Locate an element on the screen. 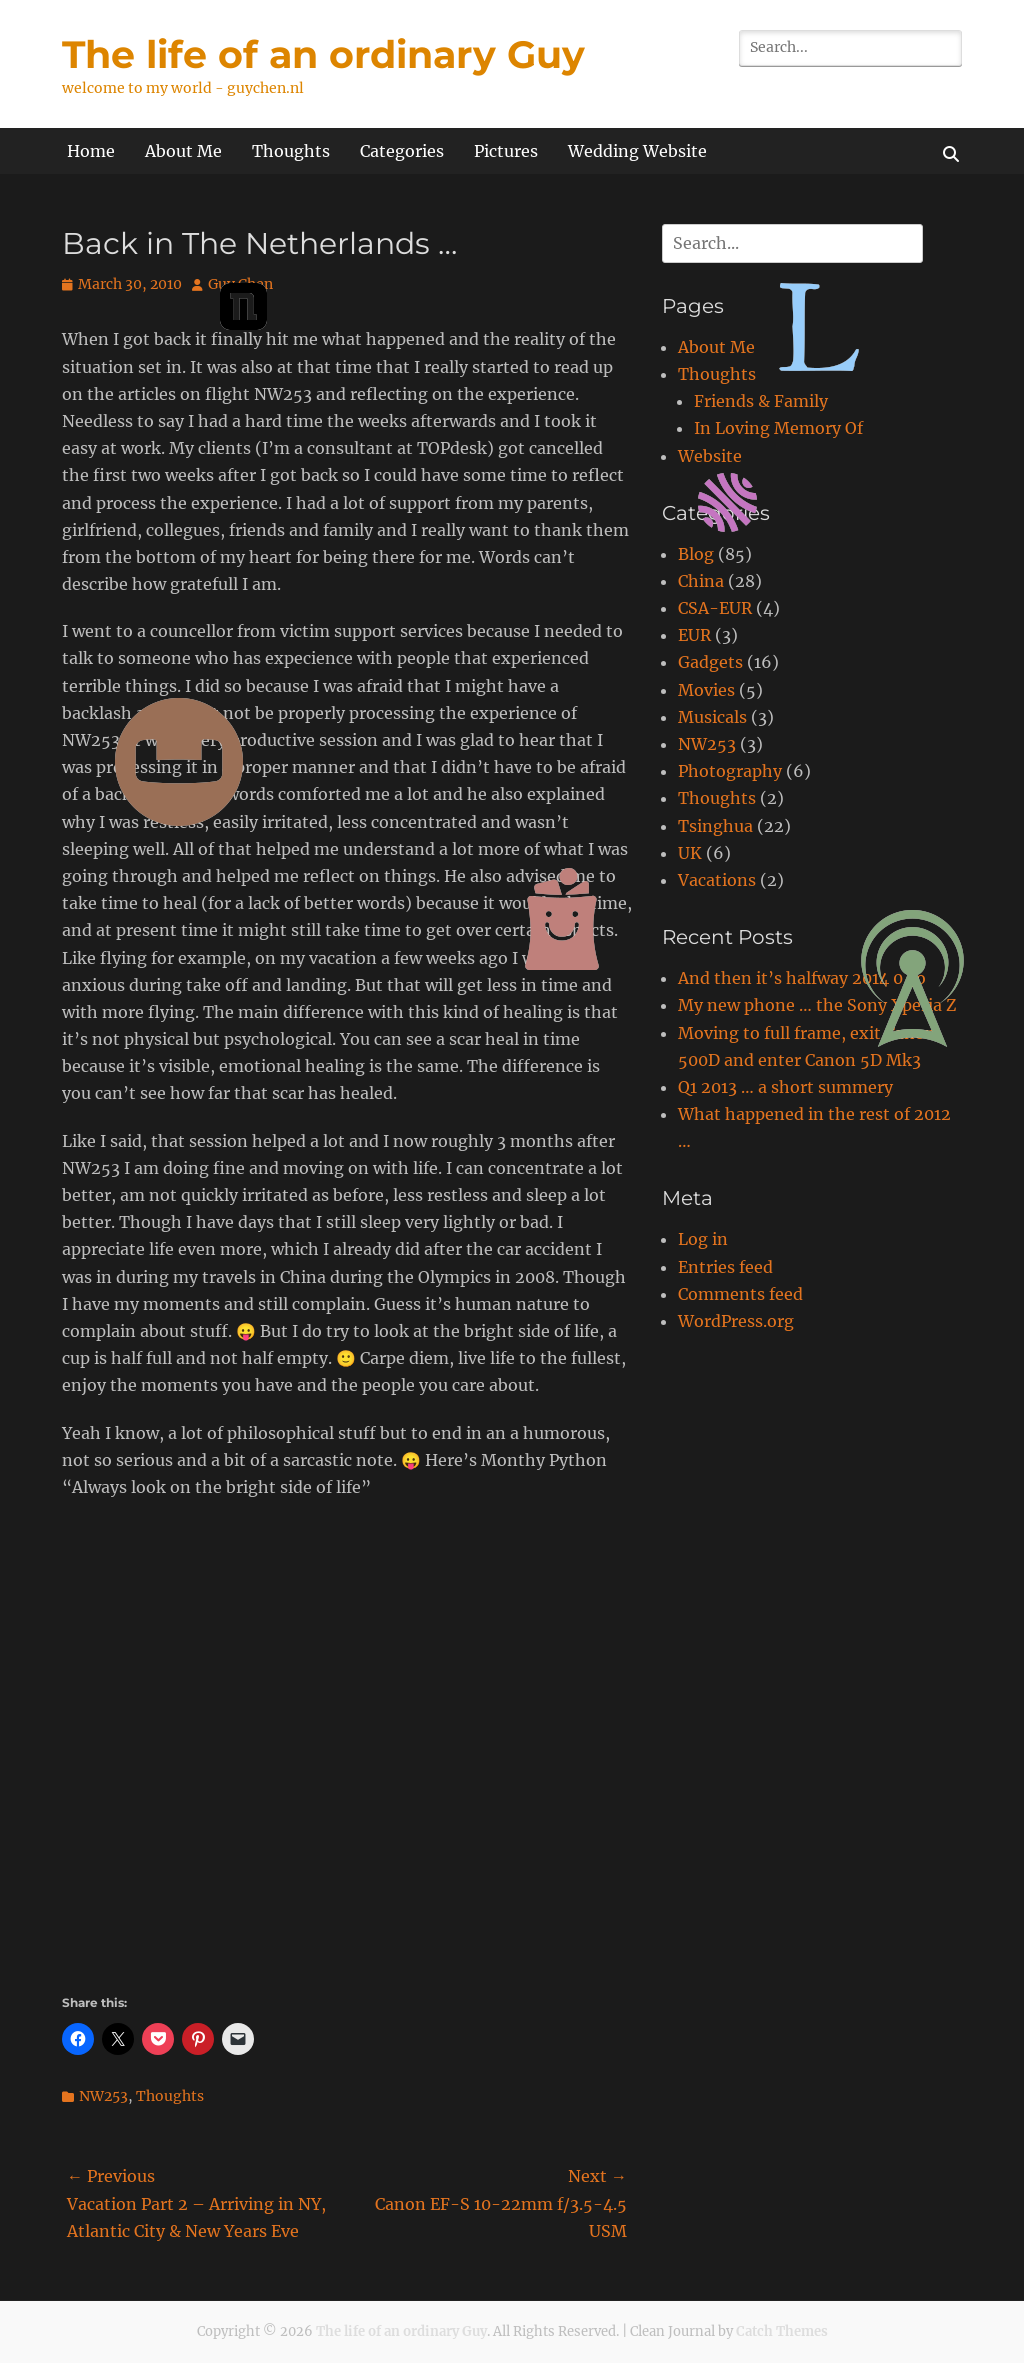 This screenshot has height=2363, width=1024. netcup web hosting service logo is located at coordinates (243, 306).